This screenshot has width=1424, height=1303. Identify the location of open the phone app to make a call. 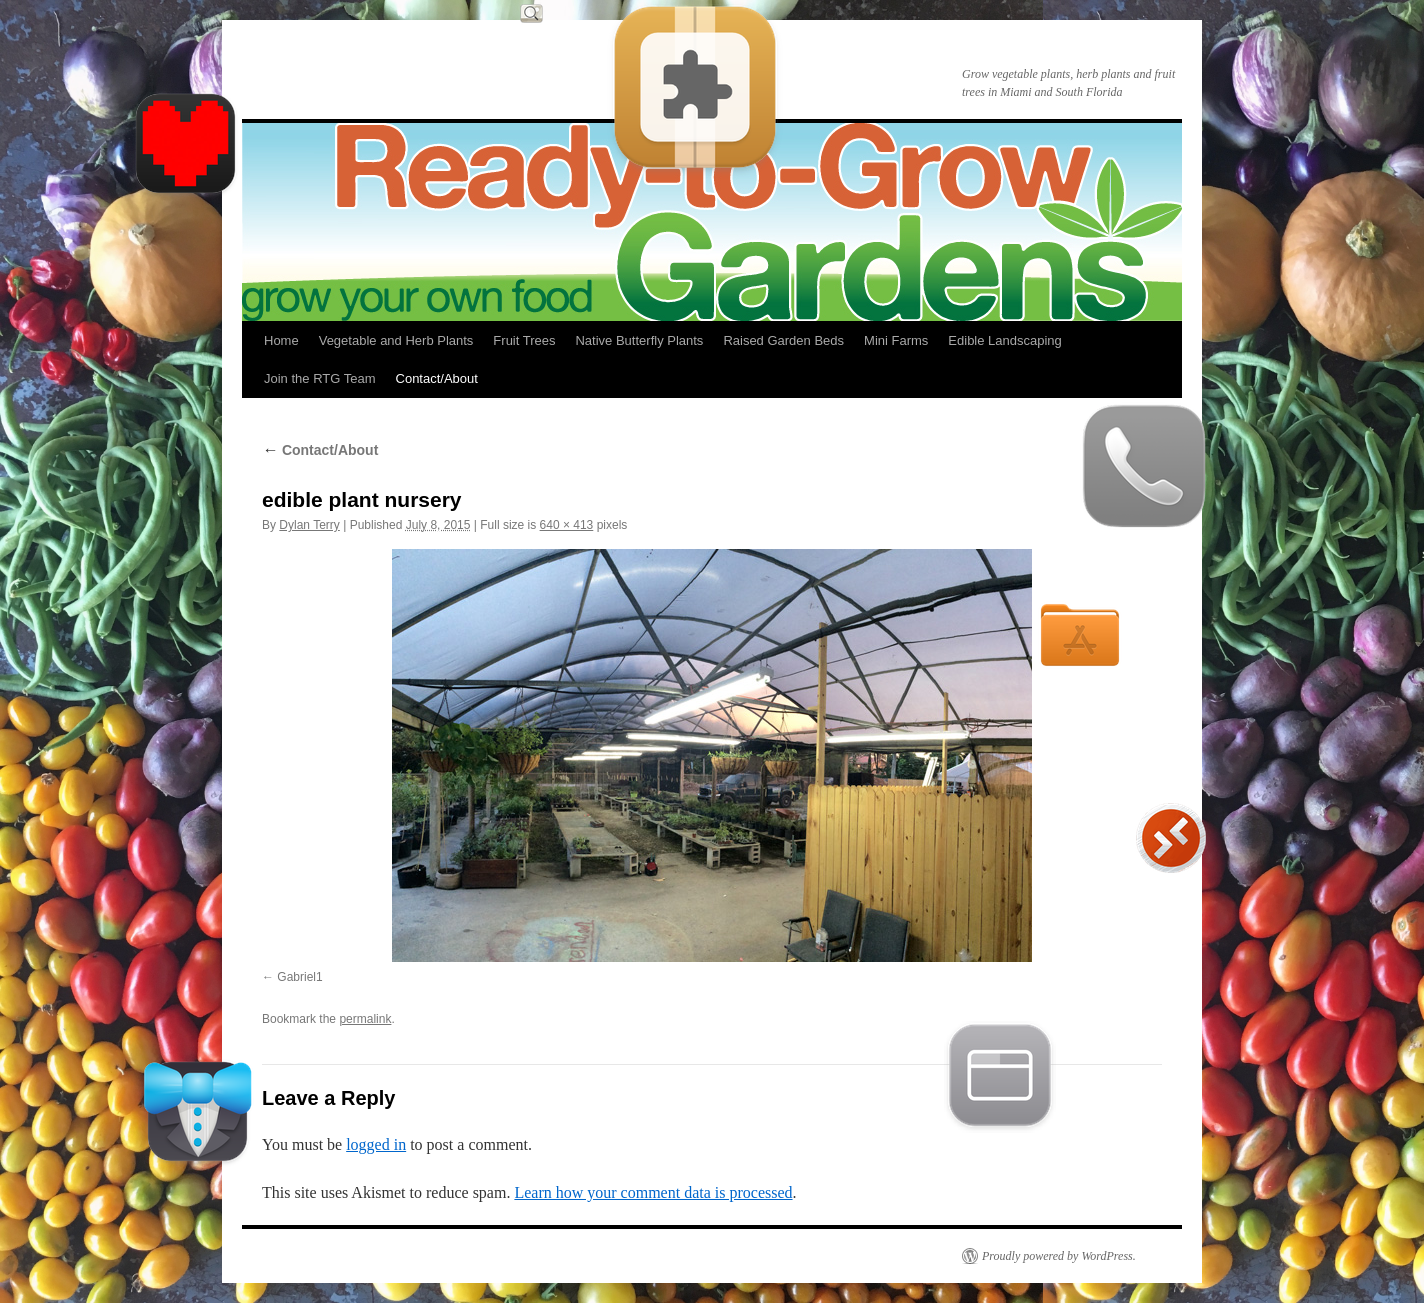
(1144, 466).